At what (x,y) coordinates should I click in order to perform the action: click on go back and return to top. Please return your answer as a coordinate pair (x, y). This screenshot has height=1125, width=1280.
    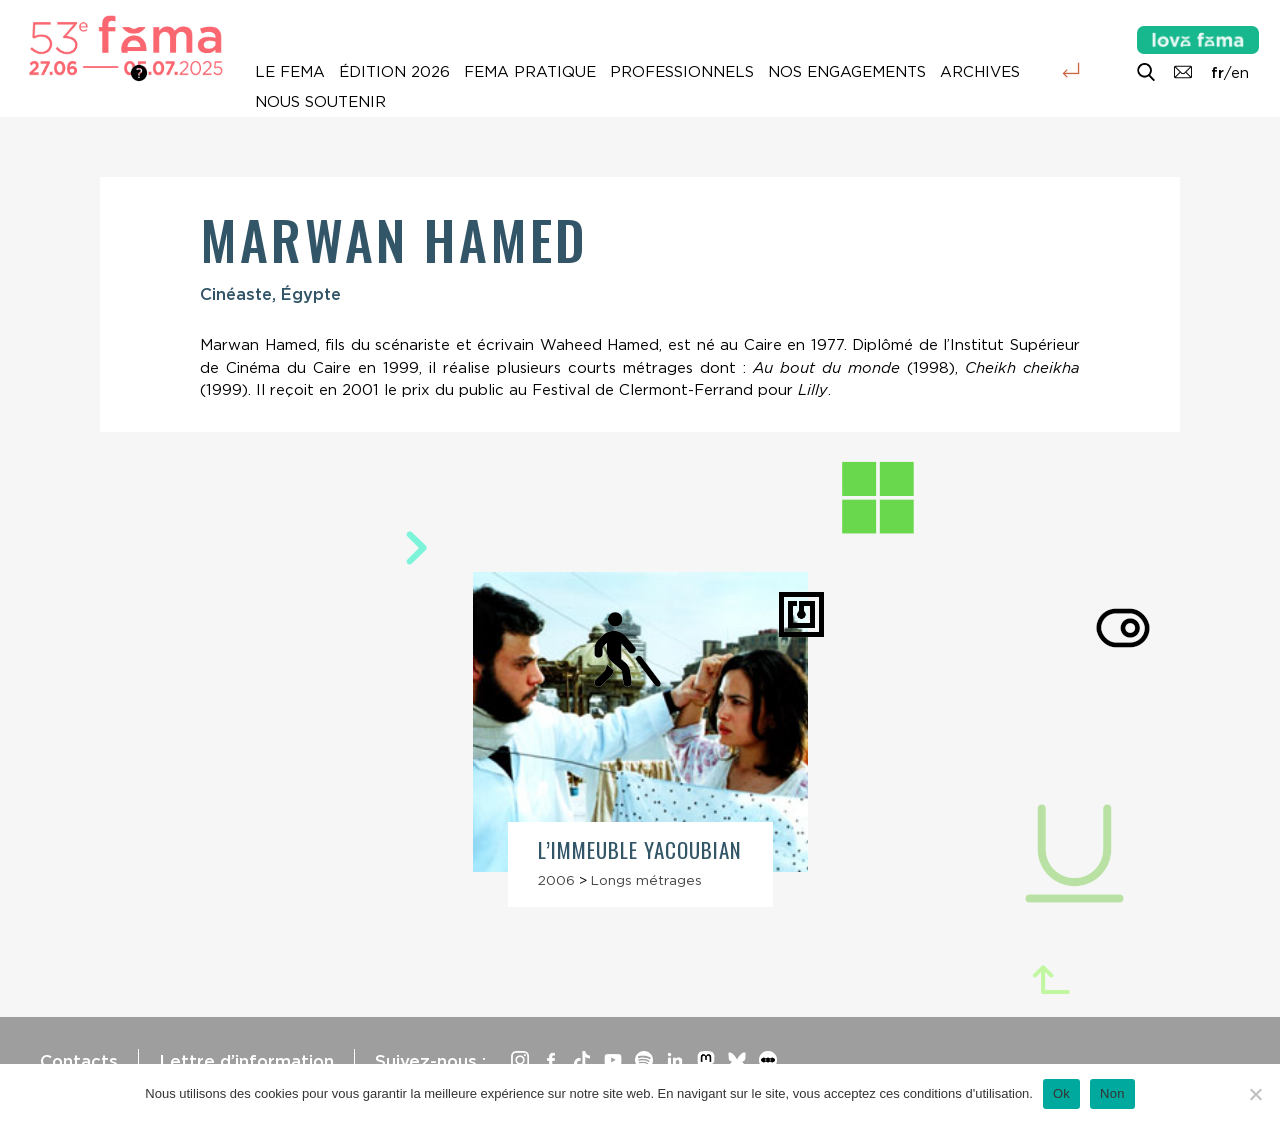
    Looking at the image, I should click on (1050, 981).